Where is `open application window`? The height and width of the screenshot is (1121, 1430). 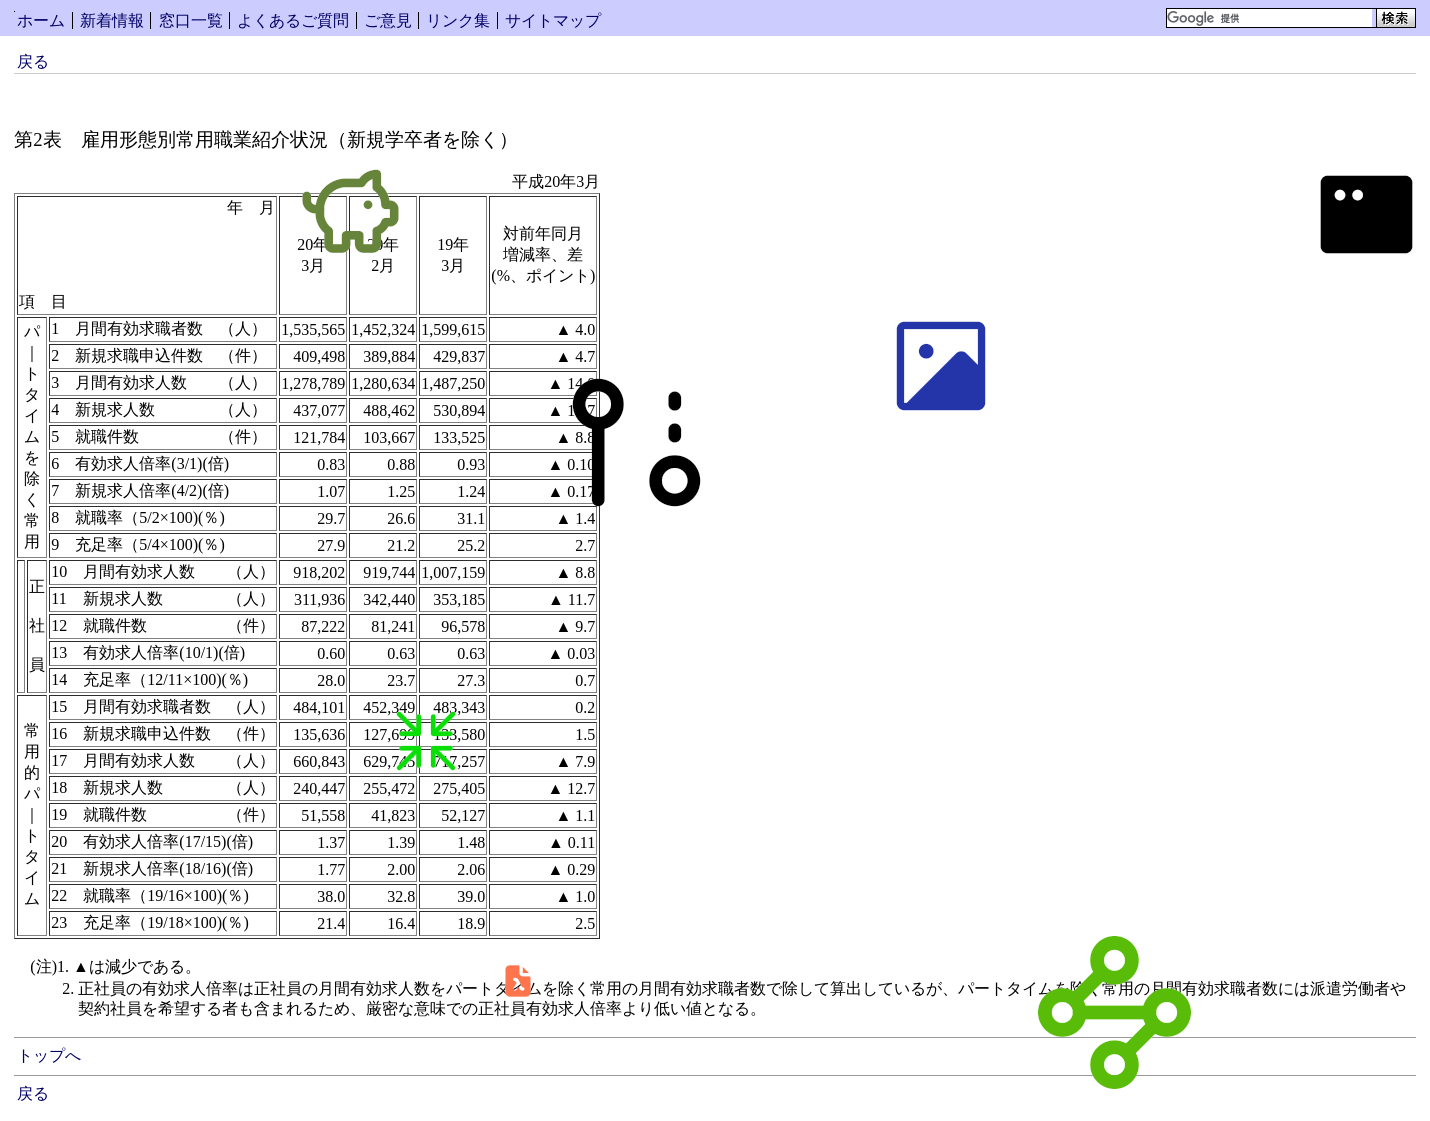 open application window is located at coordinates (1366, 214).